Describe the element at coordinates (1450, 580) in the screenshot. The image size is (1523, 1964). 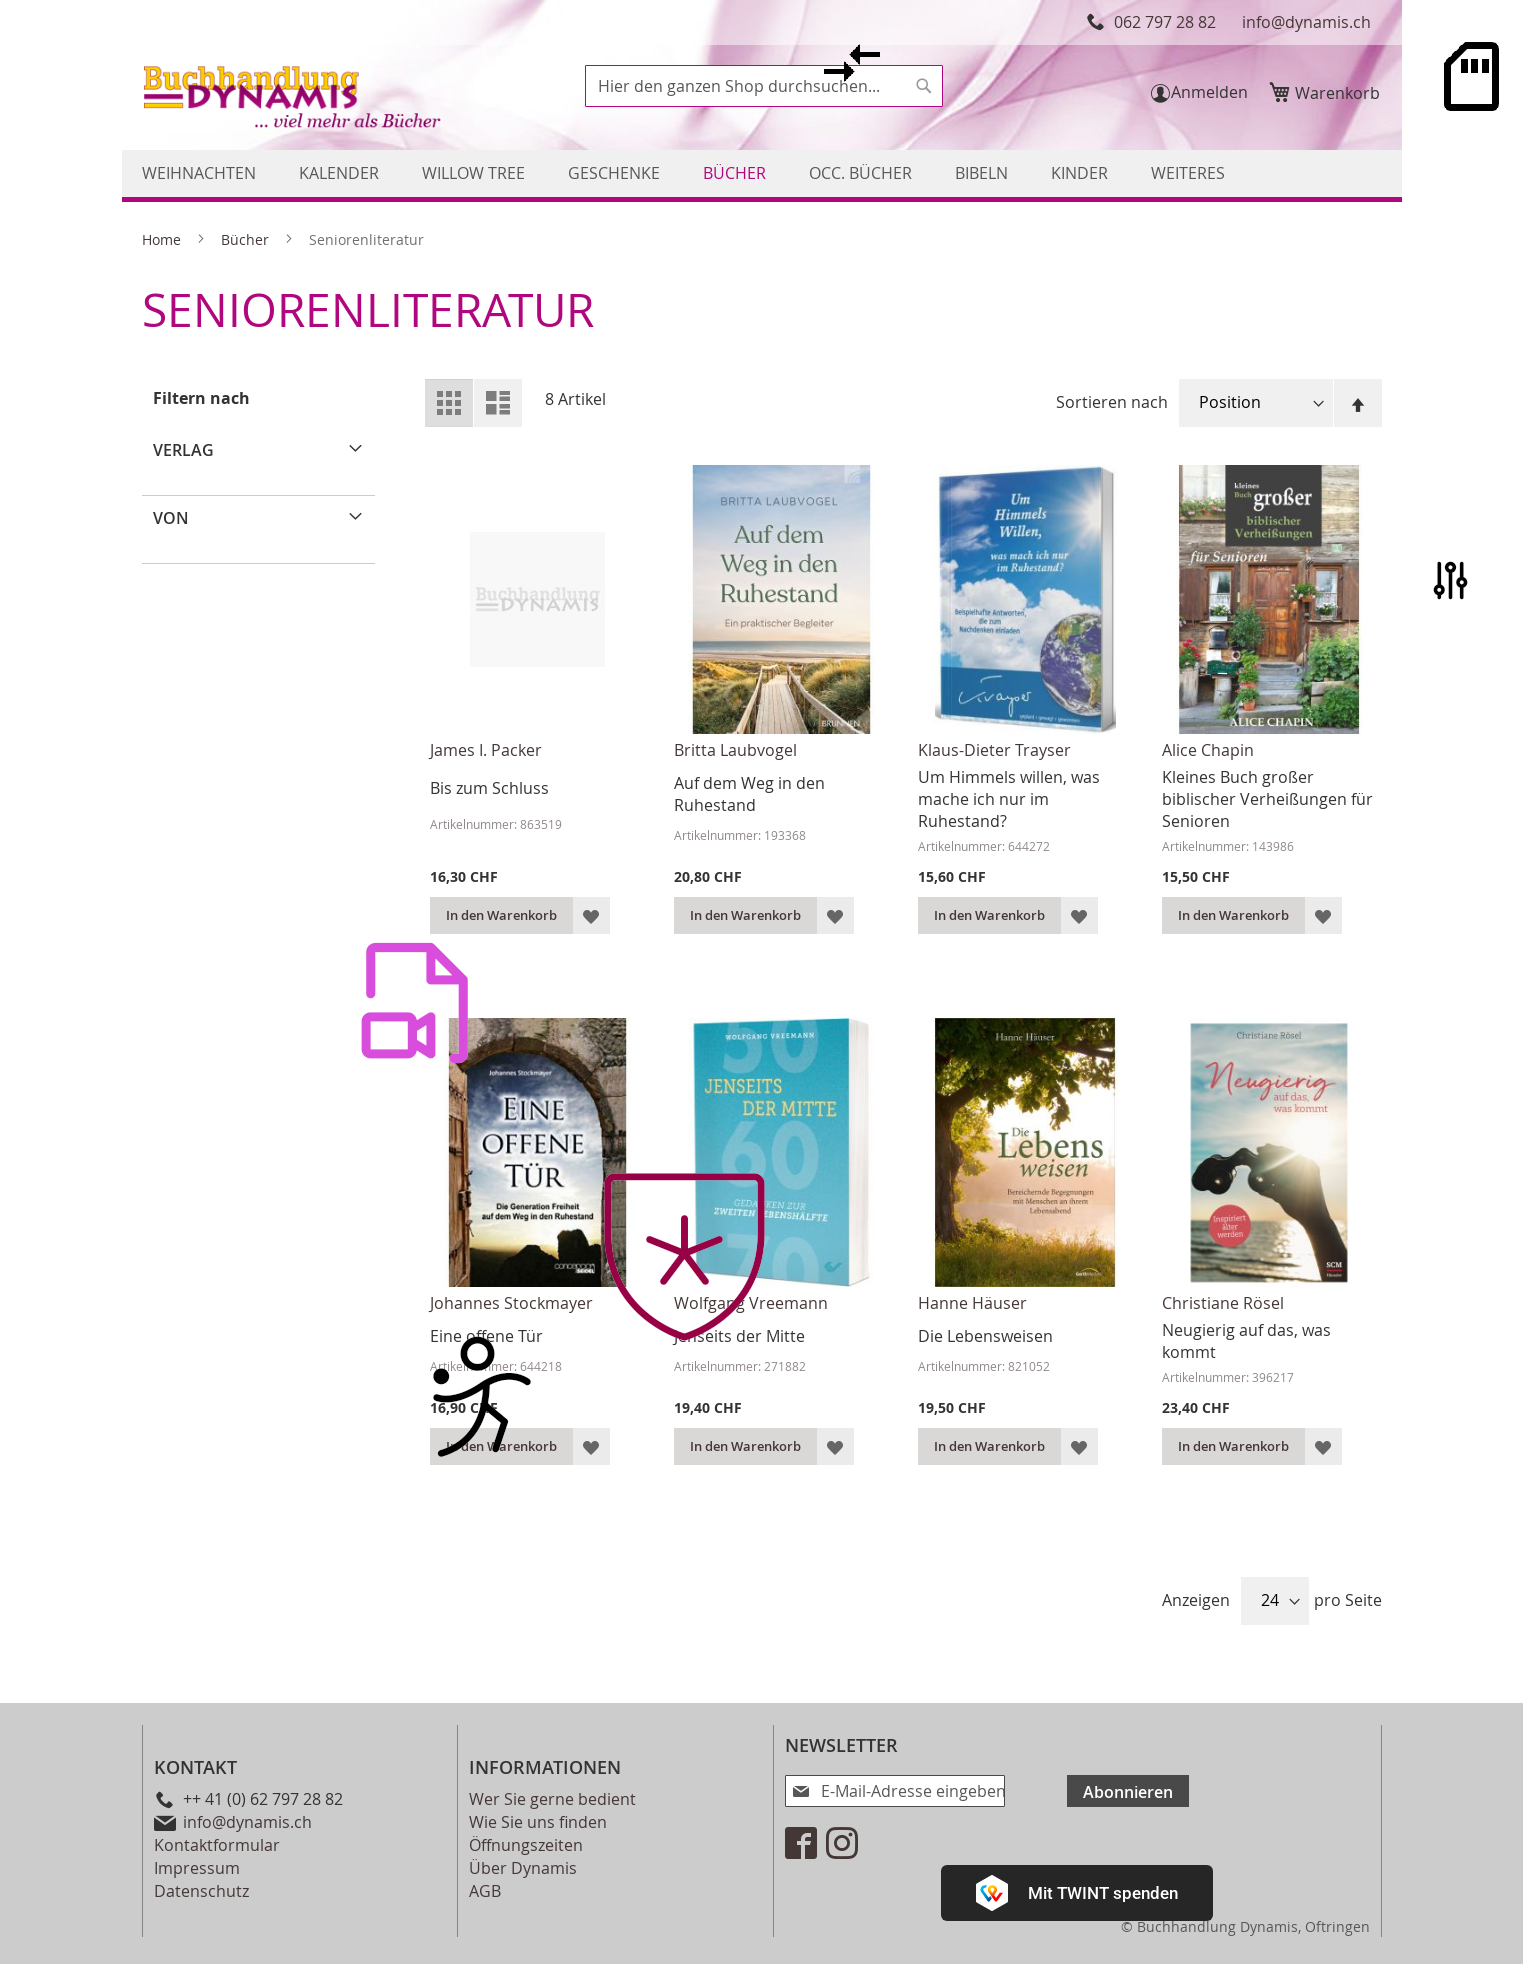
I see `adjust settings or preferences` at that location.